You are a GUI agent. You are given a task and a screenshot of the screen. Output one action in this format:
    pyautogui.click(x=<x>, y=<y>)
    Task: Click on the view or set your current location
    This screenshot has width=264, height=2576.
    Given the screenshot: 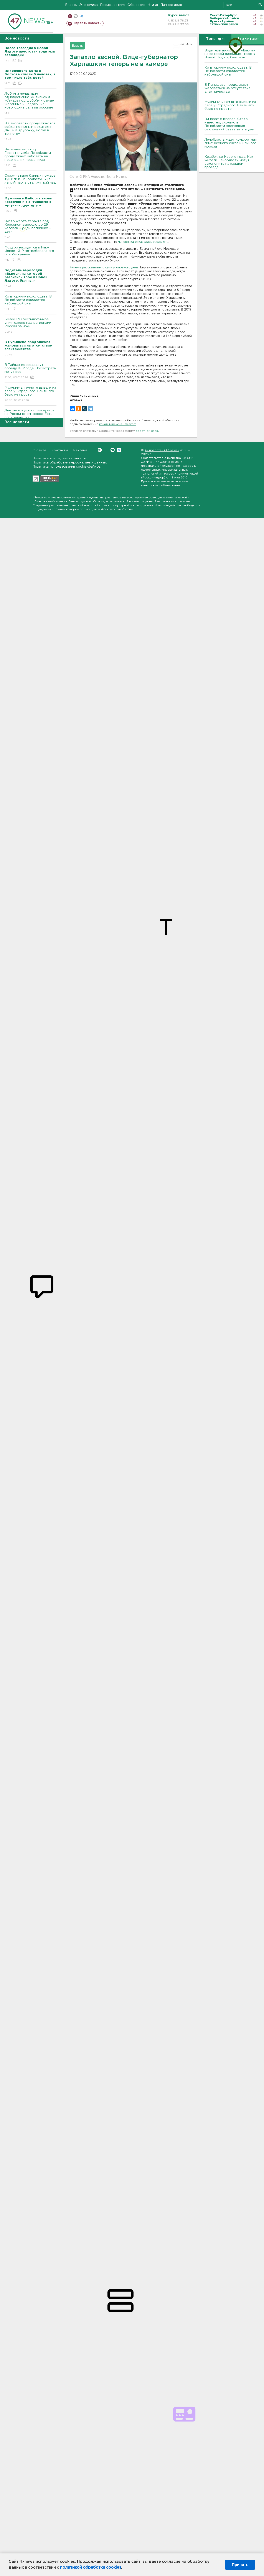 What is the action you would take?
    pyautogui.click(x=235, y=46)
    